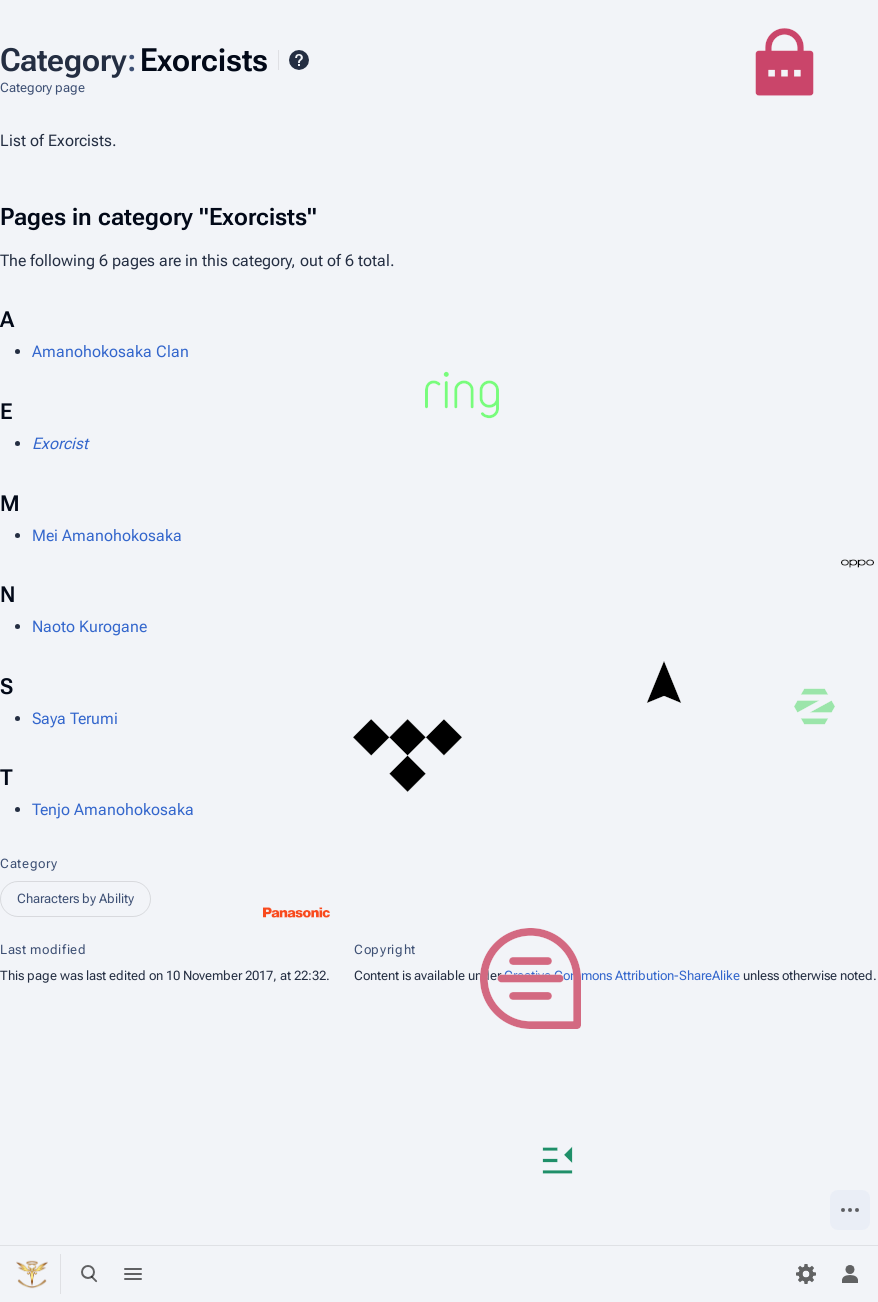  What do you see at coordinates (857, 563) in the screenshot?
I see `visit the oppo website or app` at bounding box center [857, 563].